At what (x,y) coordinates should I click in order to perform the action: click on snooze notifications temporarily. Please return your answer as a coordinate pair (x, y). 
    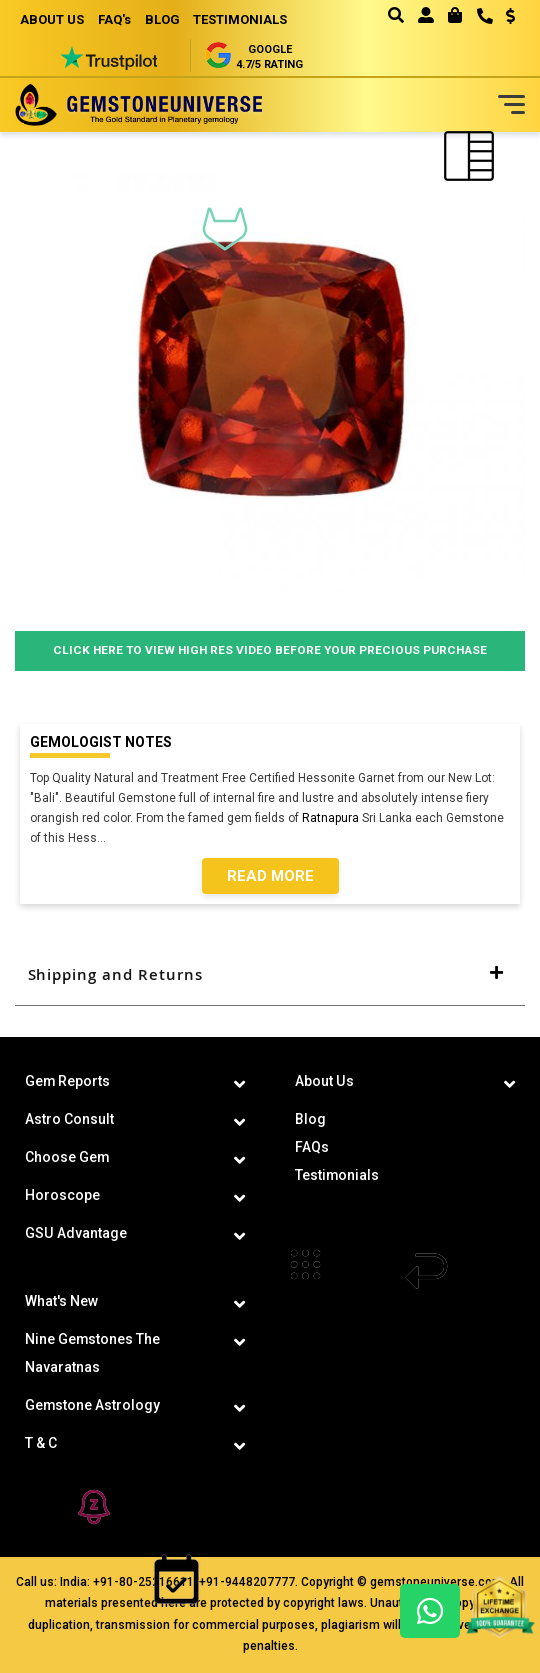
    Looking at the image, I should click on (94, 1507).